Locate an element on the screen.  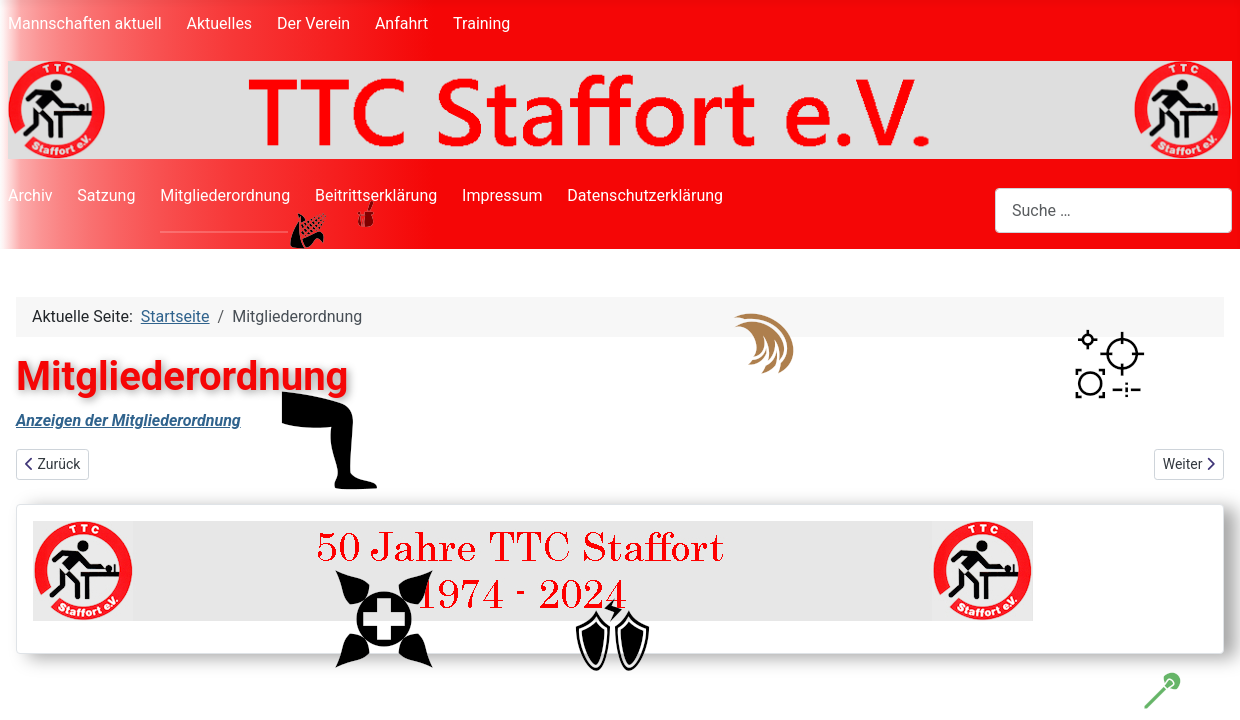
indicates a conflict or clash between protected elements is located at coordinates (612, 634).